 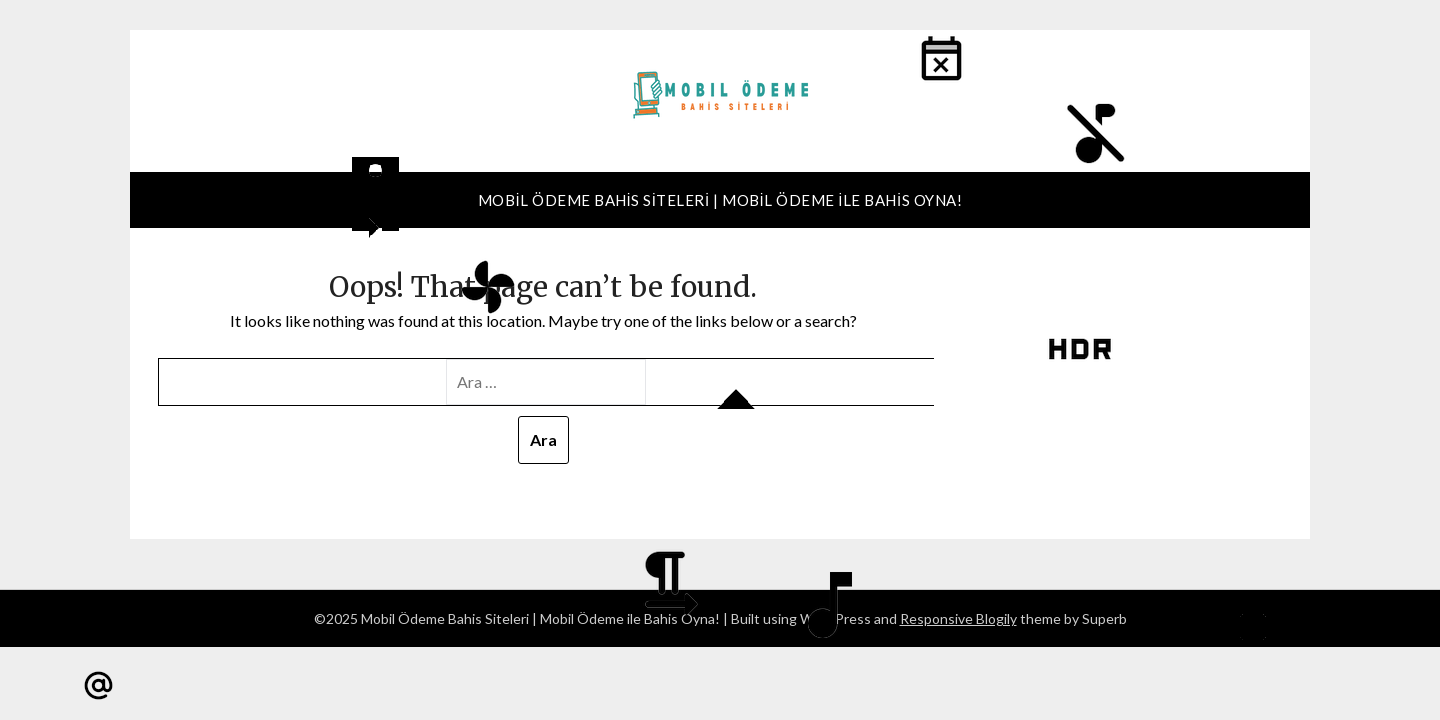 I want to click on switch to rear camera, so click(x=375, y=197).